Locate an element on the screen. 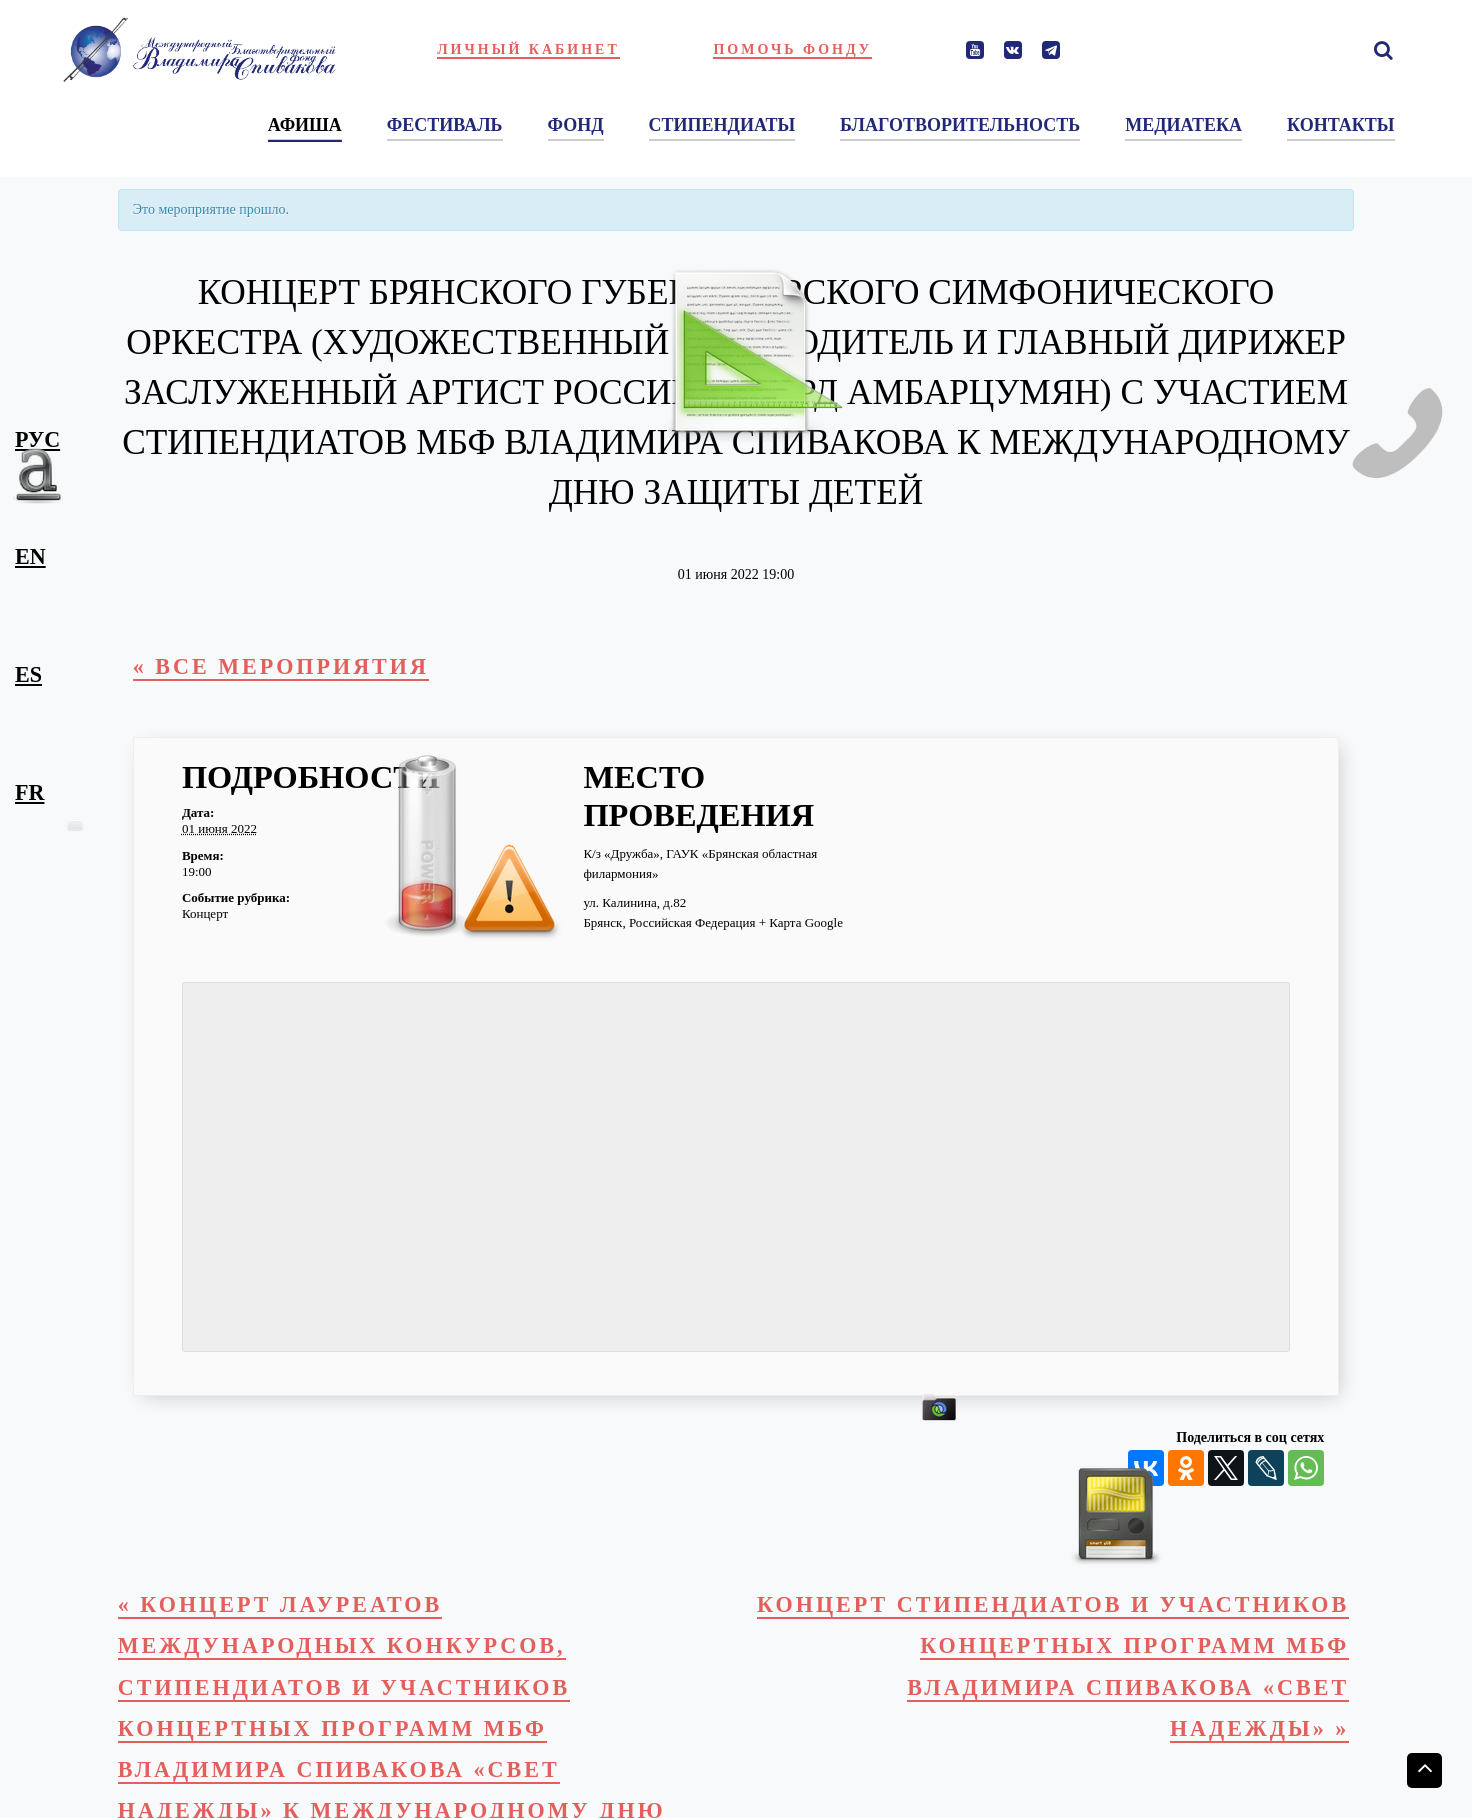 The height and width of the screenshot is (1818, 1472). external trackpad or touchpad device is located at coordinates (75, 825).